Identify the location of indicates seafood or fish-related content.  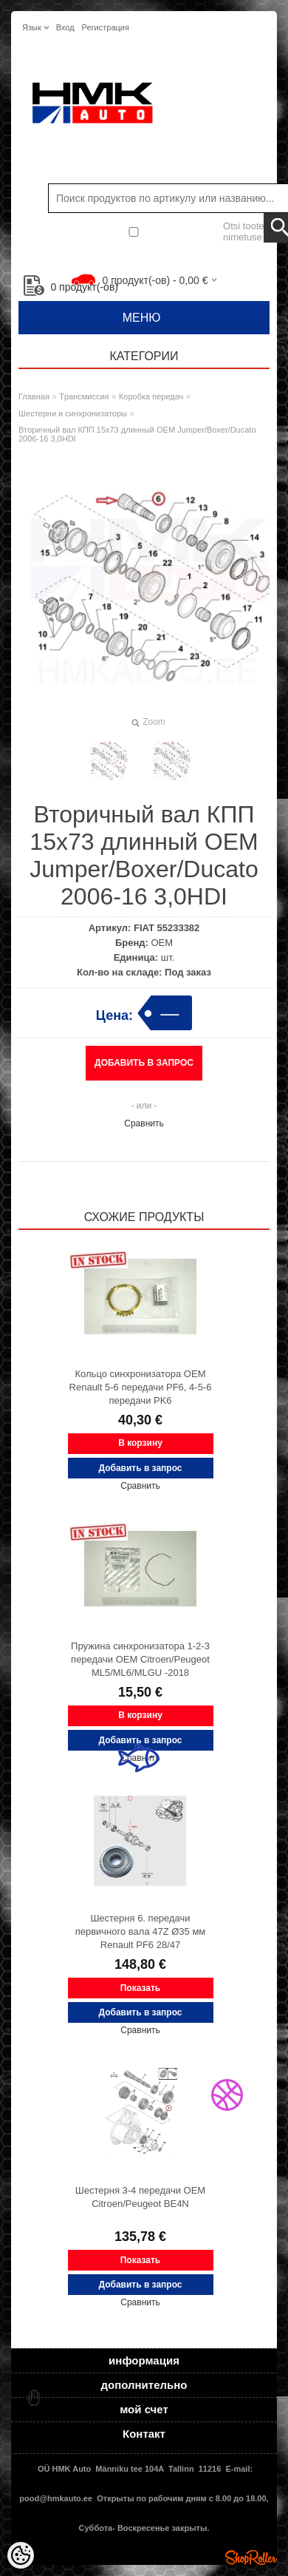
(139, 1758).